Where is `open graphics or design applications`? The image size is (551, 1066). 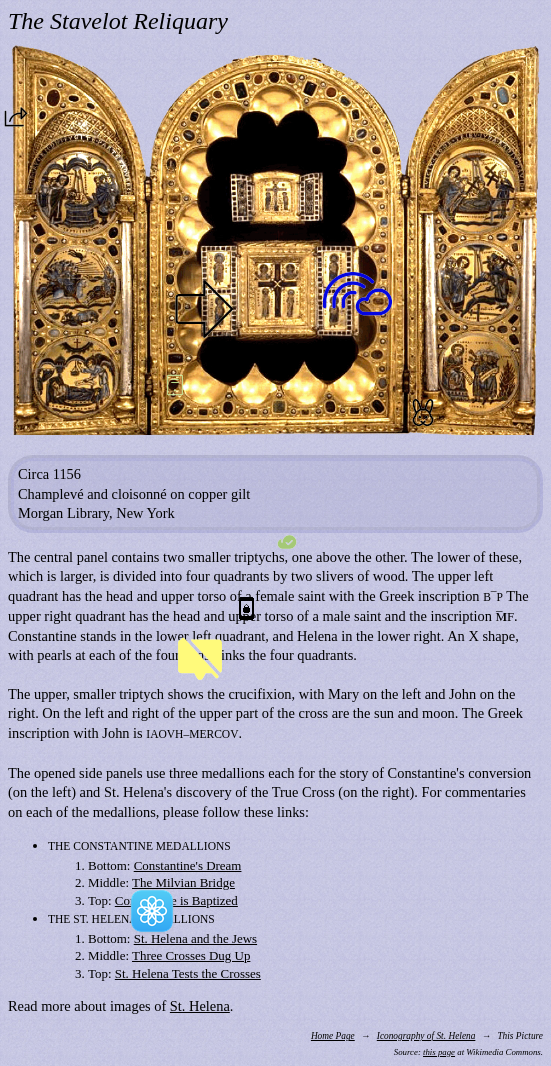 open graphics or design applications is located at coordinates (152, 911).